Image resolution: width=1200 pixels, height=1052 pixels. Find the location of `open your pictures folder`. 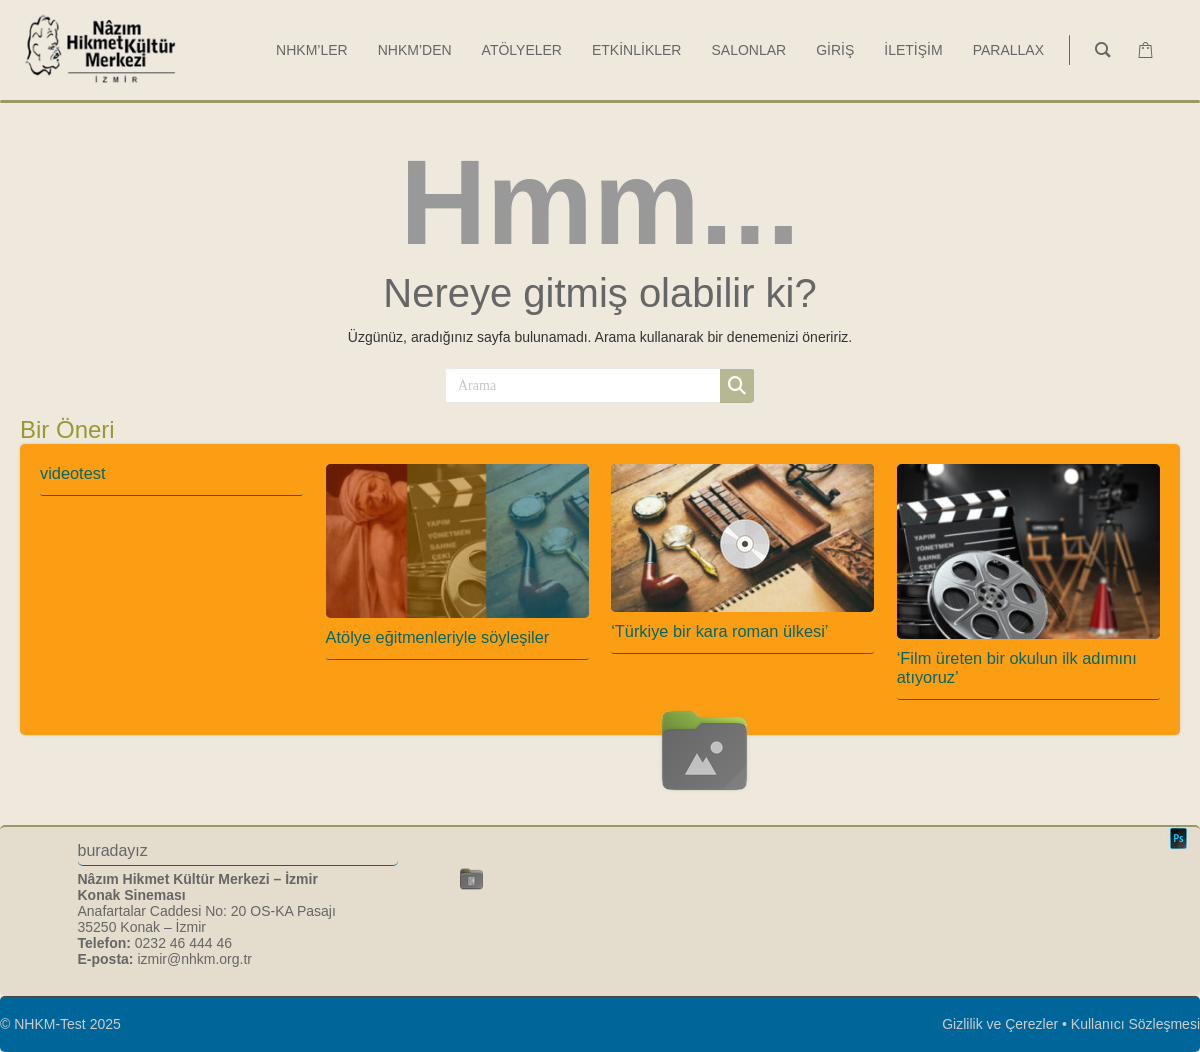

open your pictures folder is located at coordinates (704, 750).